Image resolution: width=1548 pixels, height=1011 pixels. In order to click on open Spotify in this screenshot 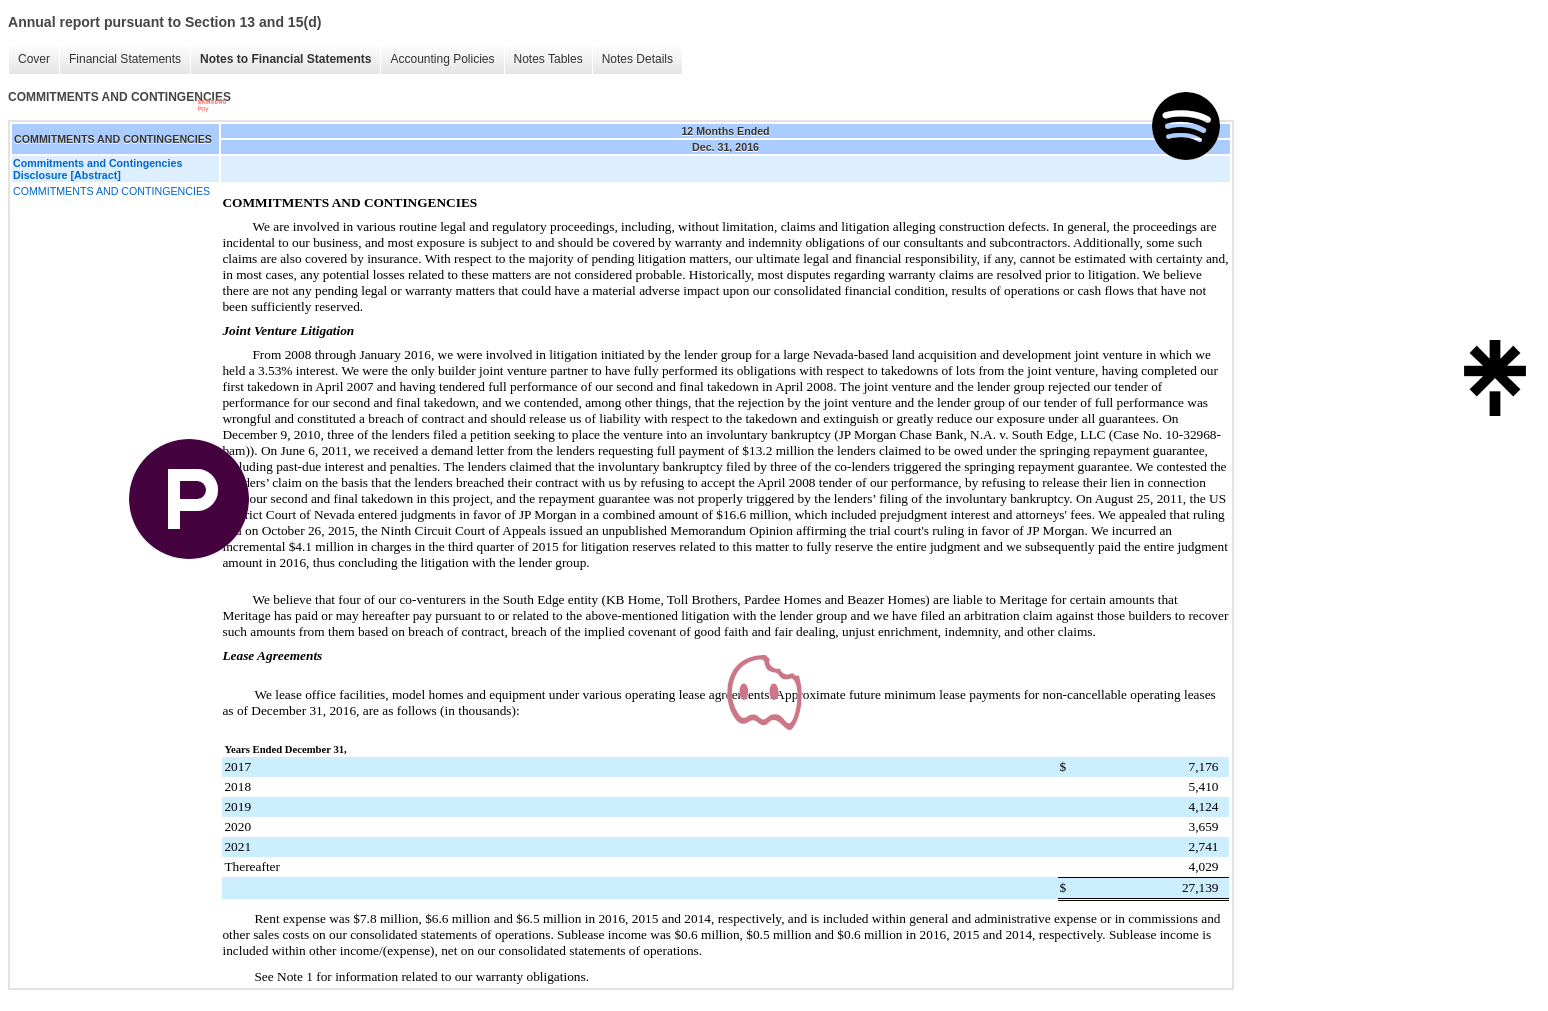, I will do `click(1186, 126)`.